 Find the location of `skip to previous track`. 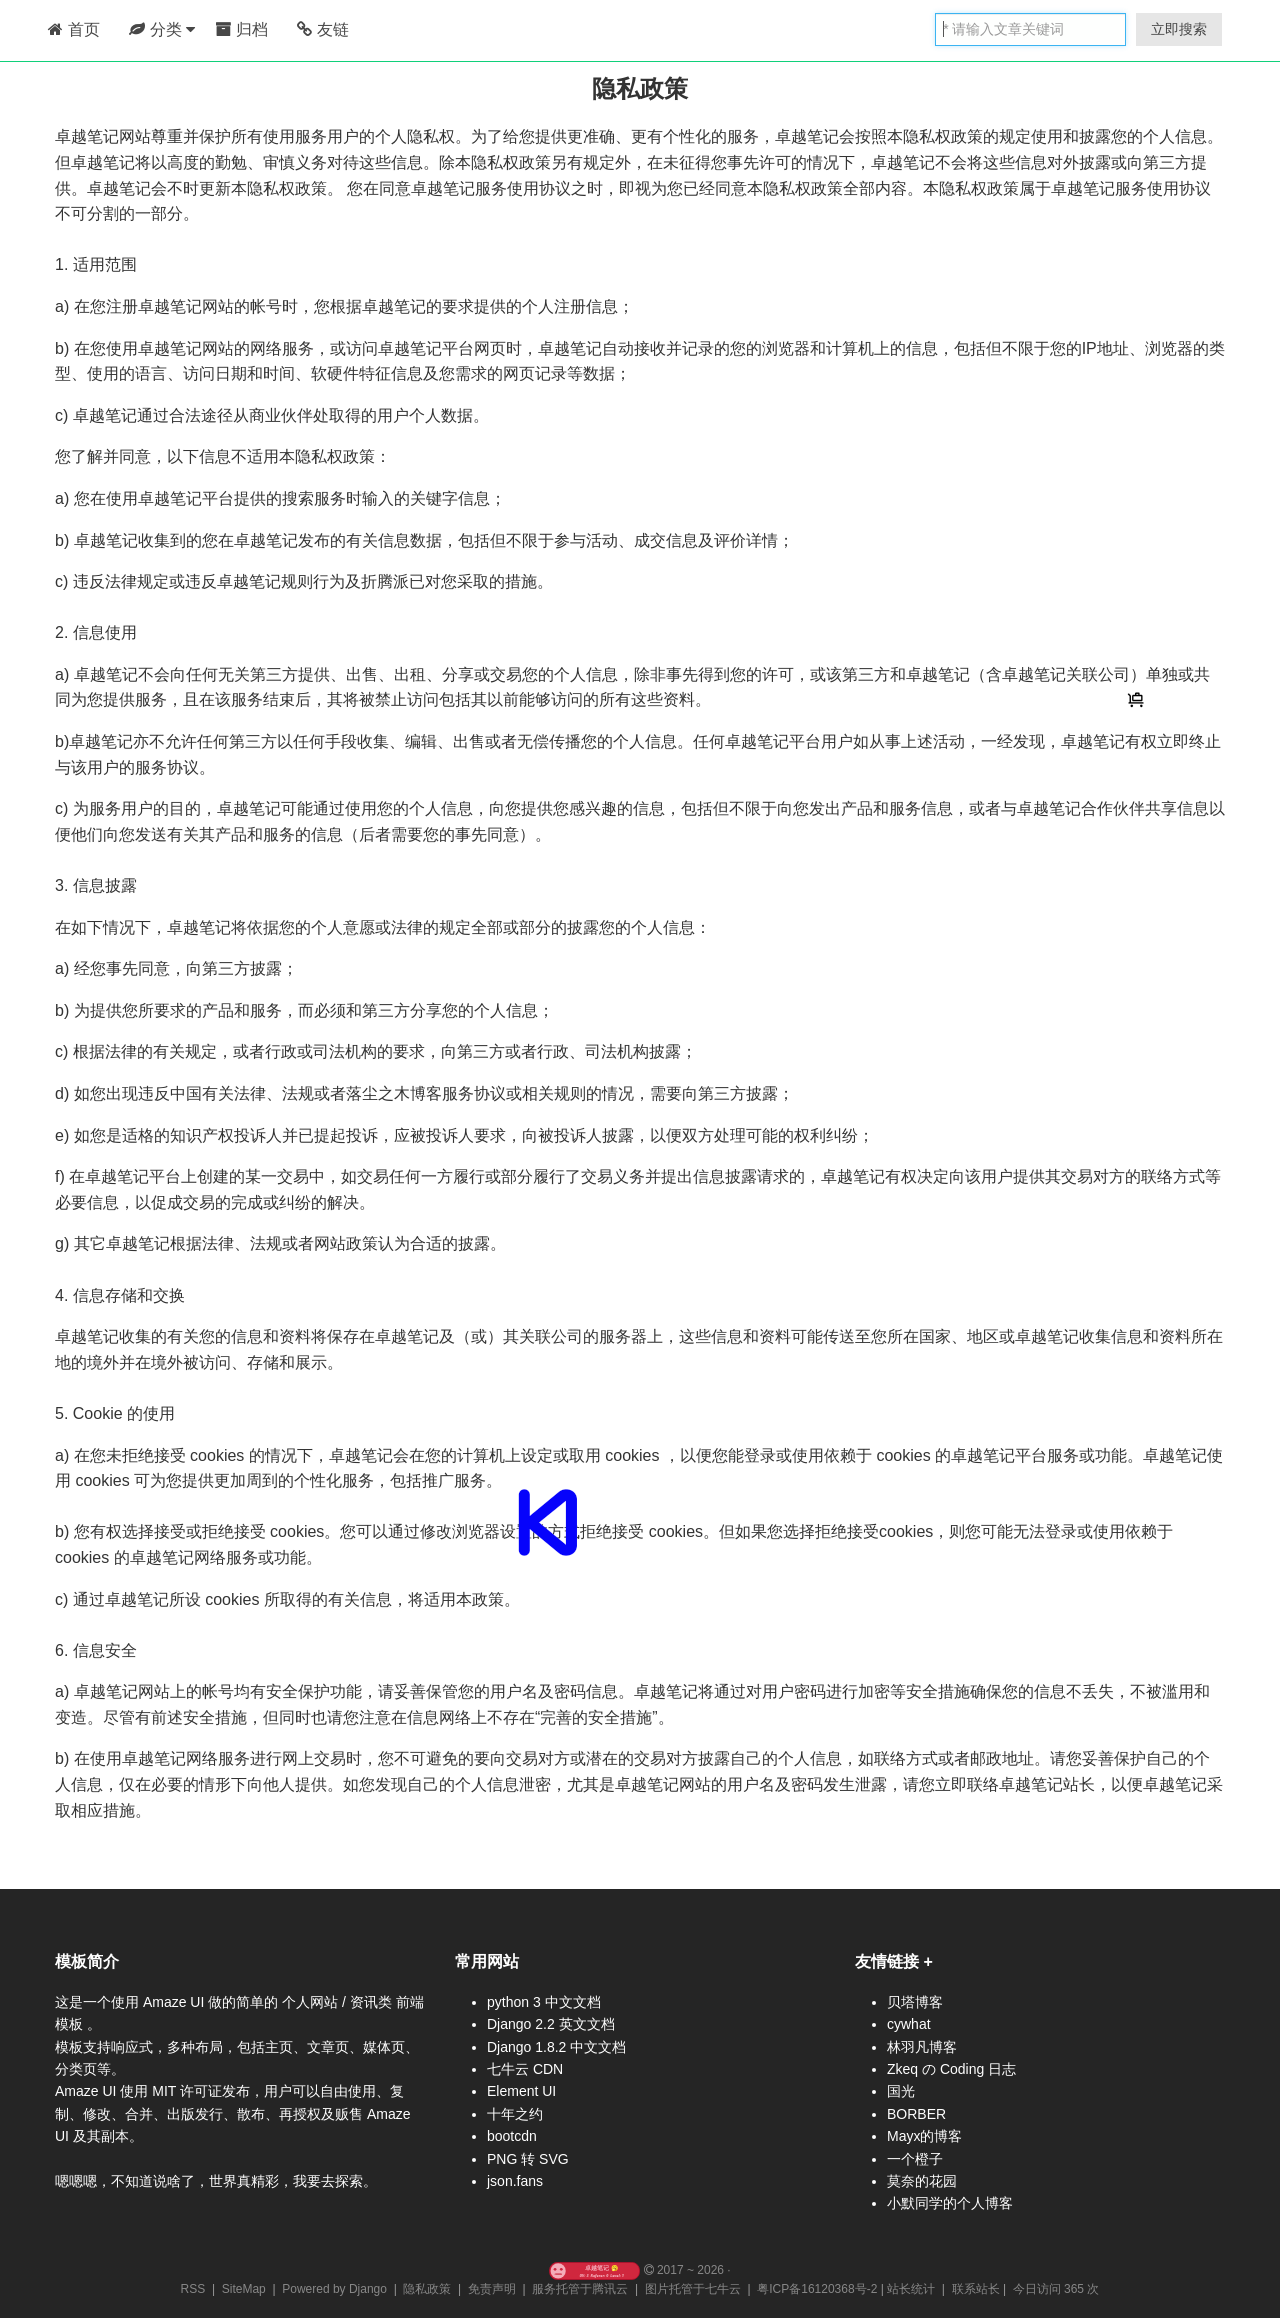

skip to previous track is located at coordinates (546, 1522).